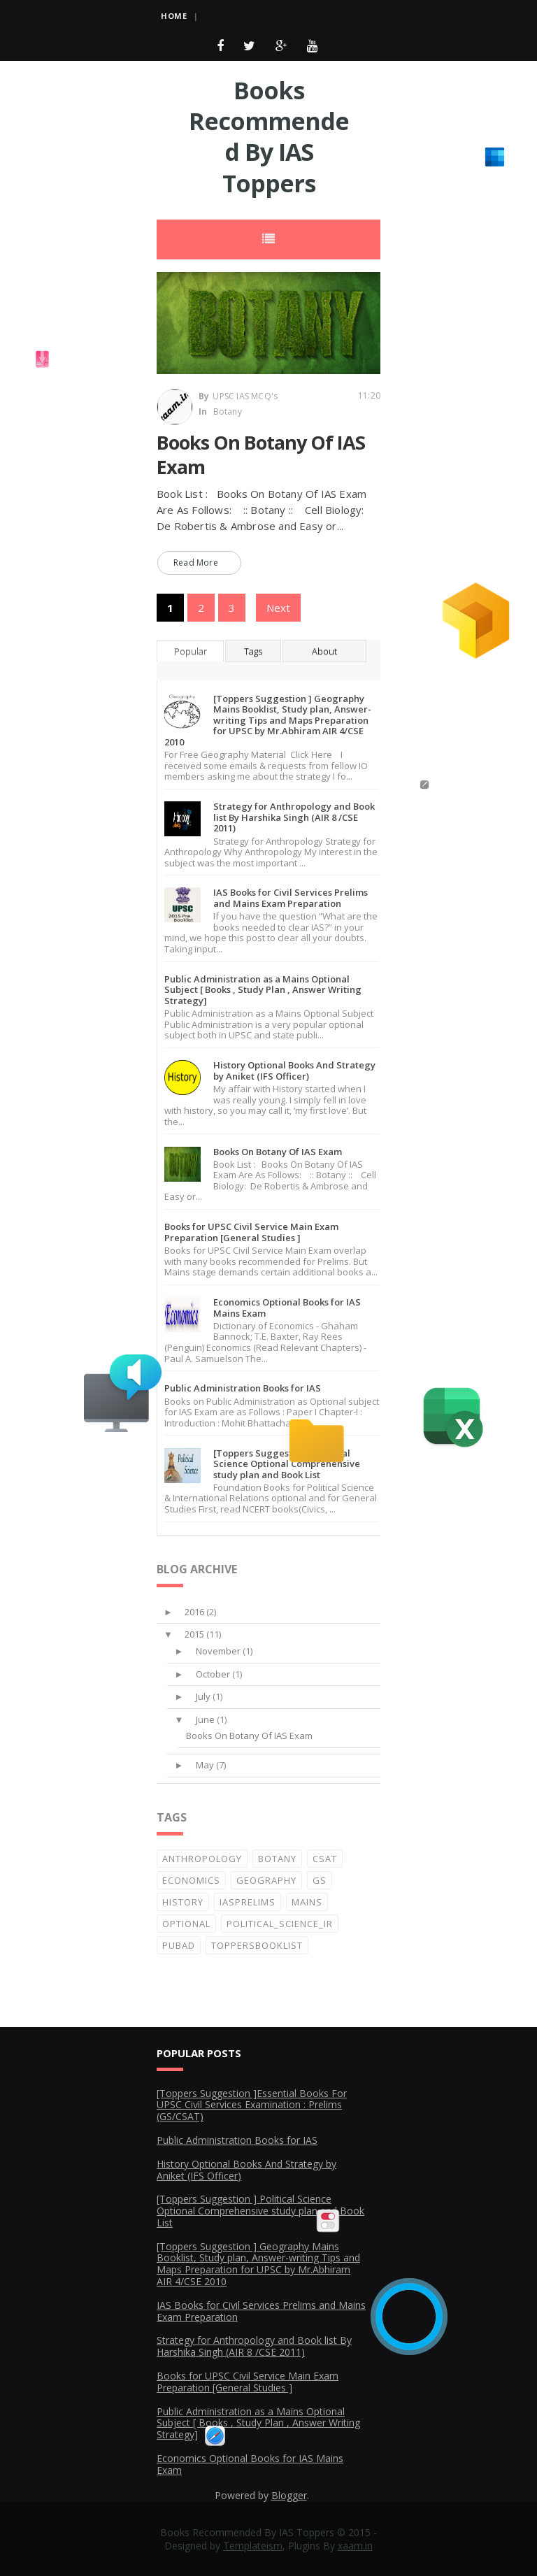 Image resolution: width=537 pixels, height=2576 pixels. Describe the element at coordinates (475, 620) in the screenshot. I see `import data or files into an application` at that location.